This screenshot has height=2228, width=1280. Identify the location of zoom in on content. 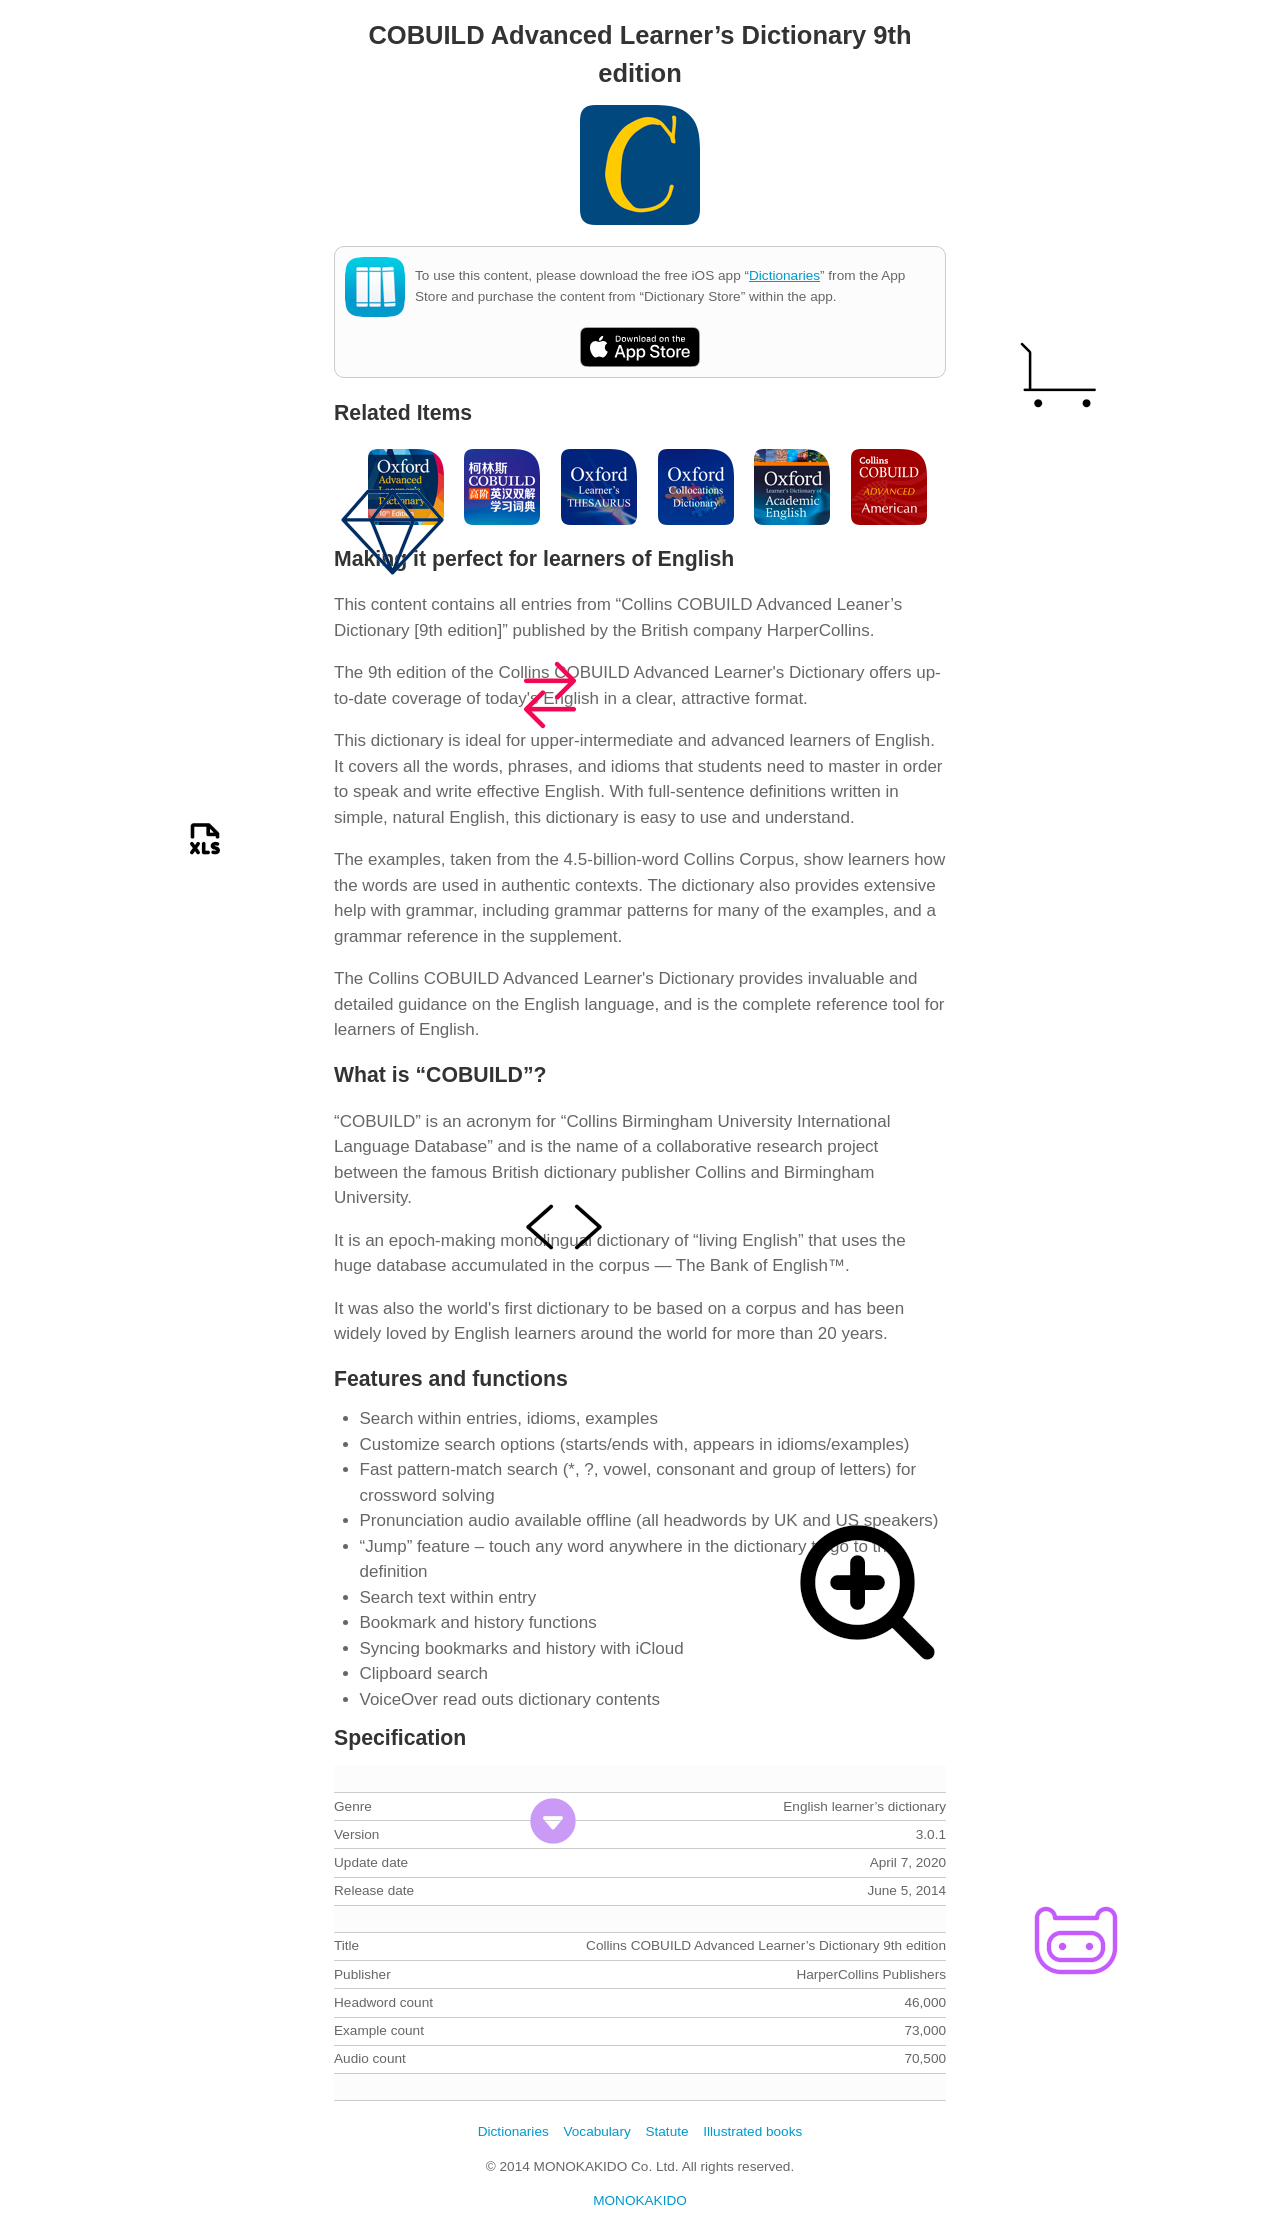
(867, 1592).